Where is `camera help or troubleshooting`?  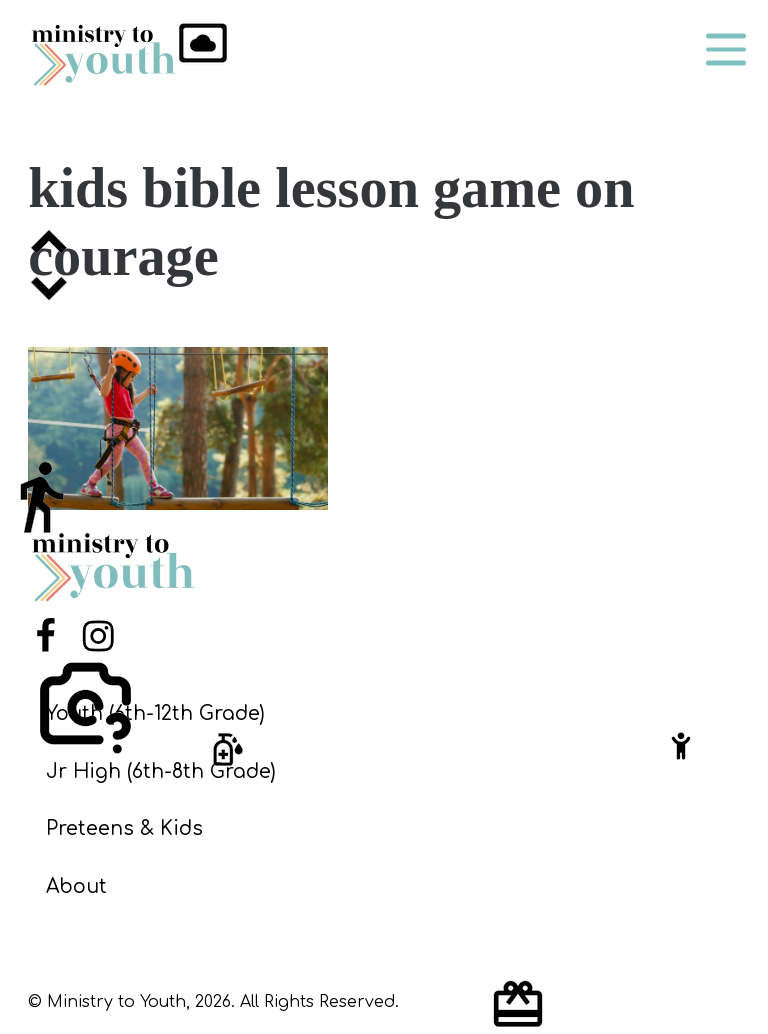
camera help or troubleshooting is located at coordinates (85, 703).